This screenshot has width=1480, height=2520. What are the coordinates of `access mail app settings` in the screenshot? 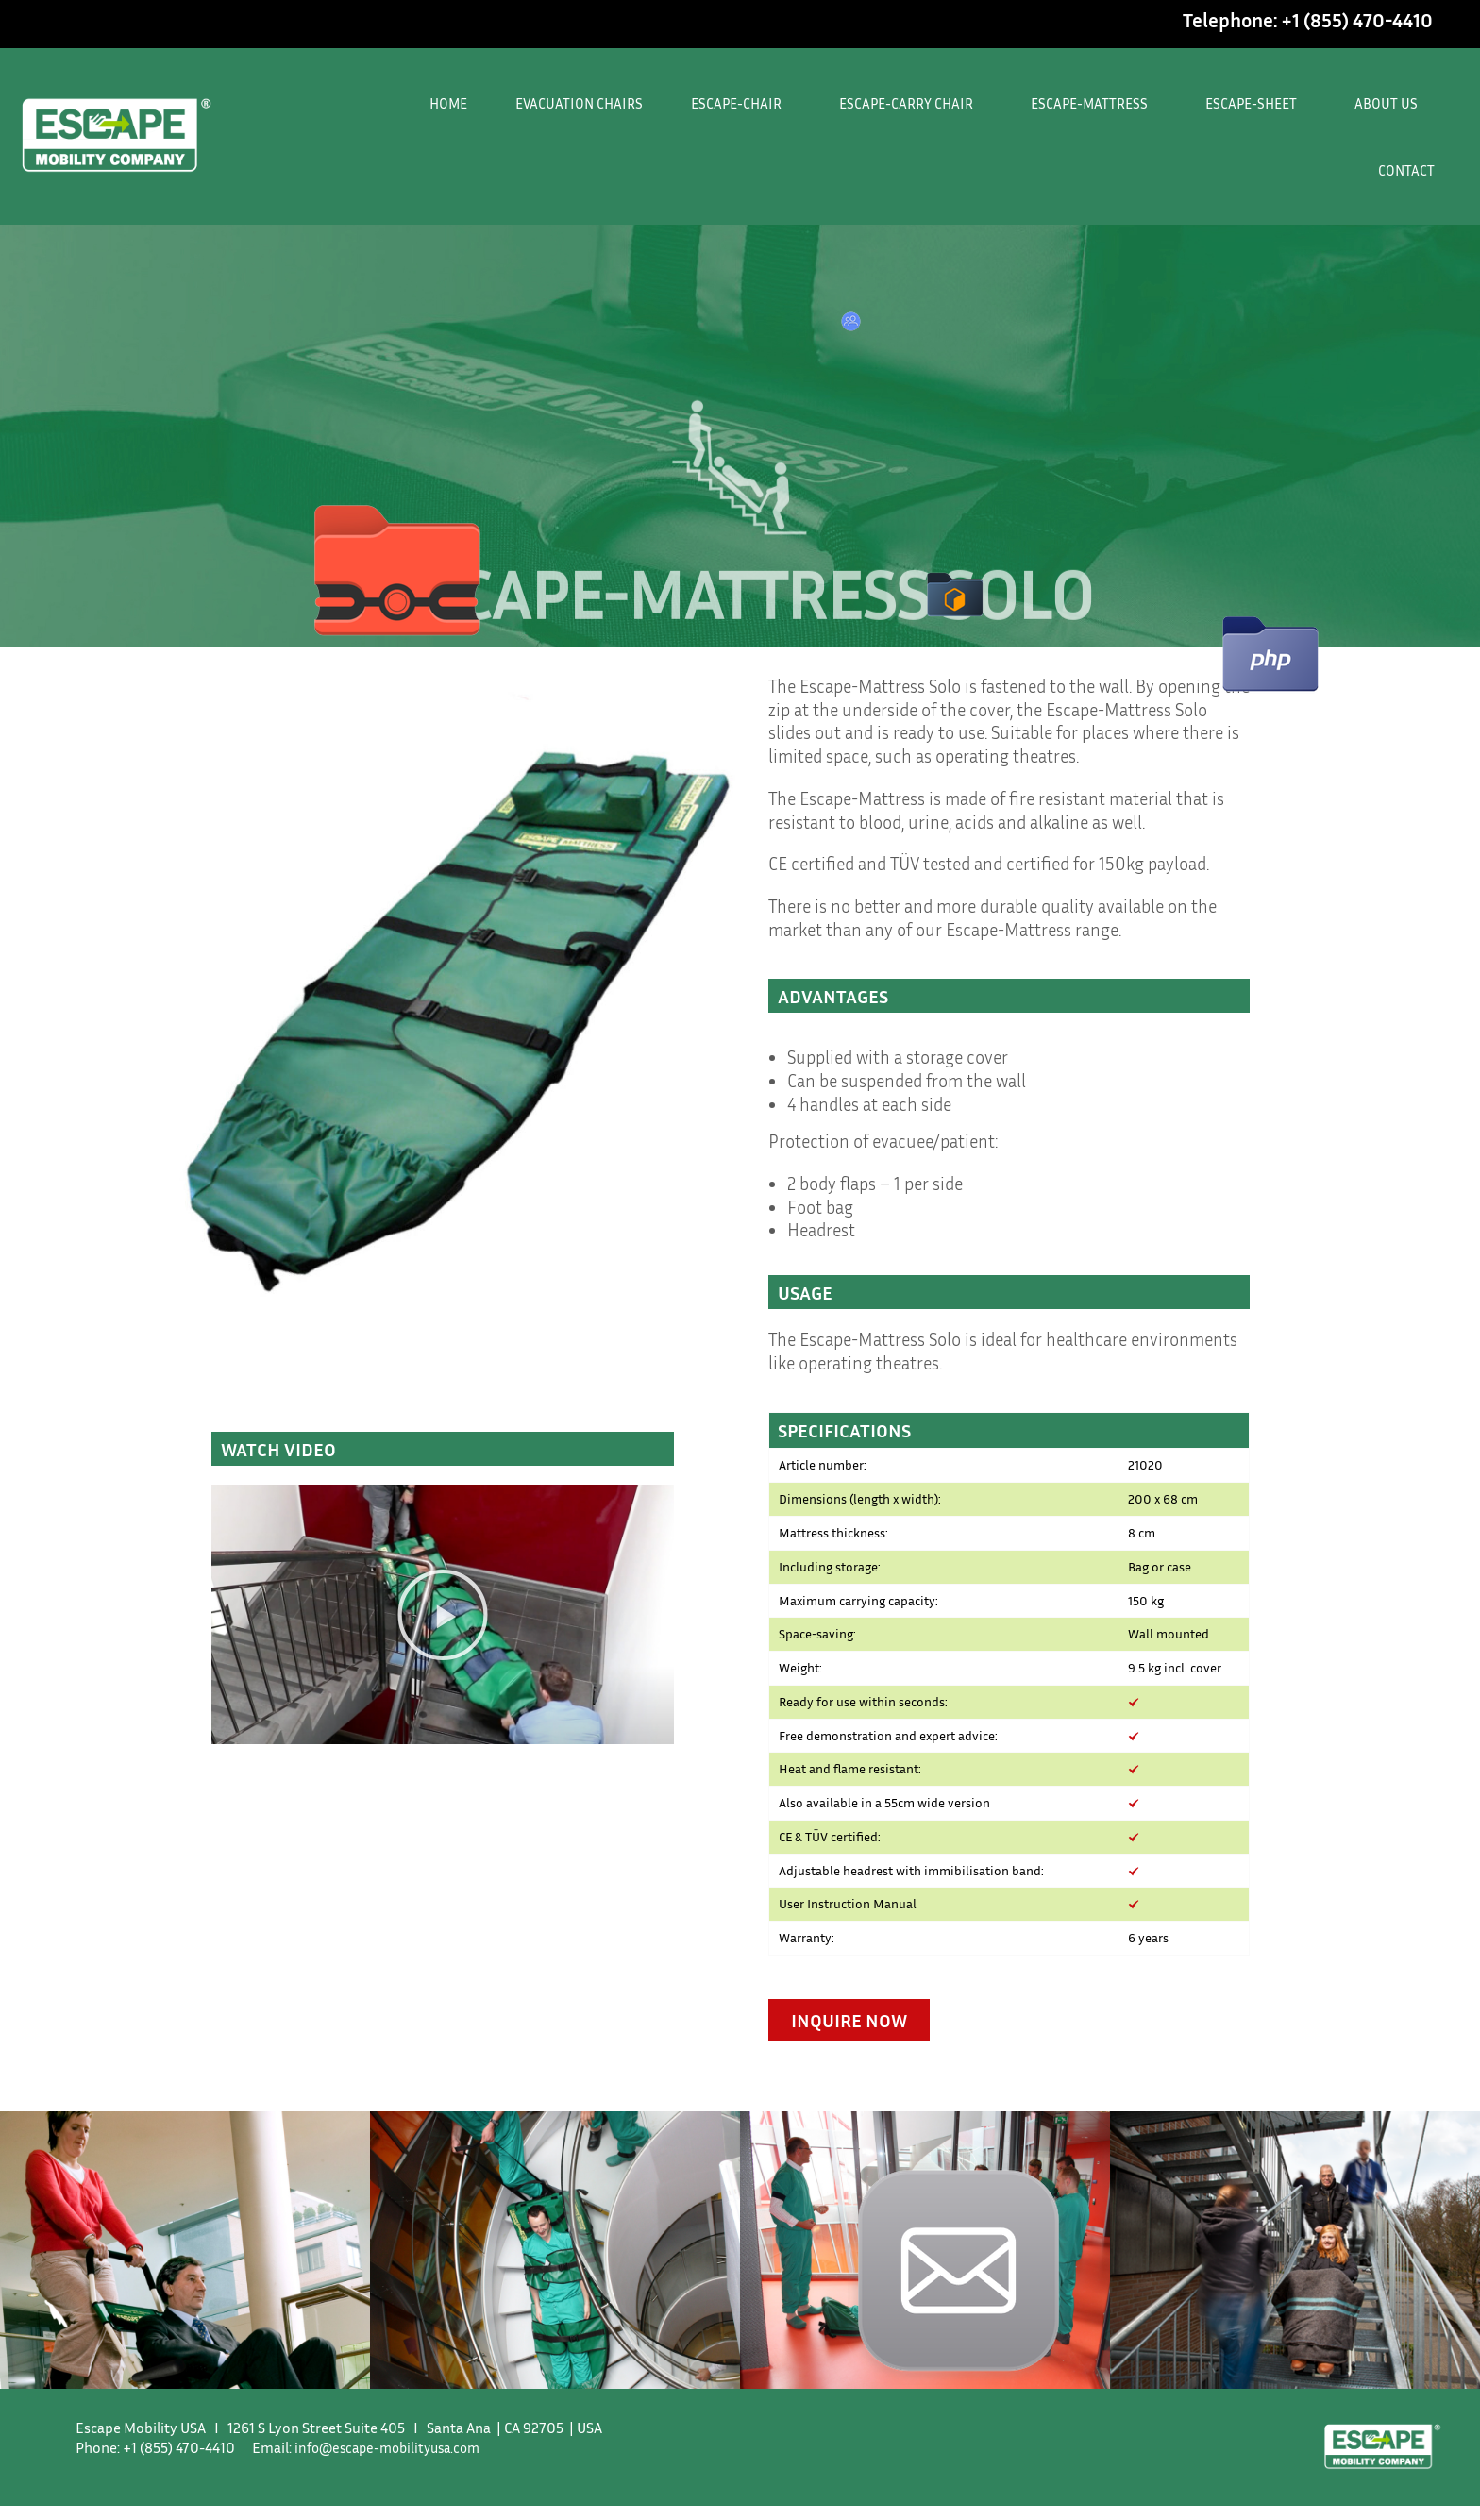 It's located at (958, 2274).